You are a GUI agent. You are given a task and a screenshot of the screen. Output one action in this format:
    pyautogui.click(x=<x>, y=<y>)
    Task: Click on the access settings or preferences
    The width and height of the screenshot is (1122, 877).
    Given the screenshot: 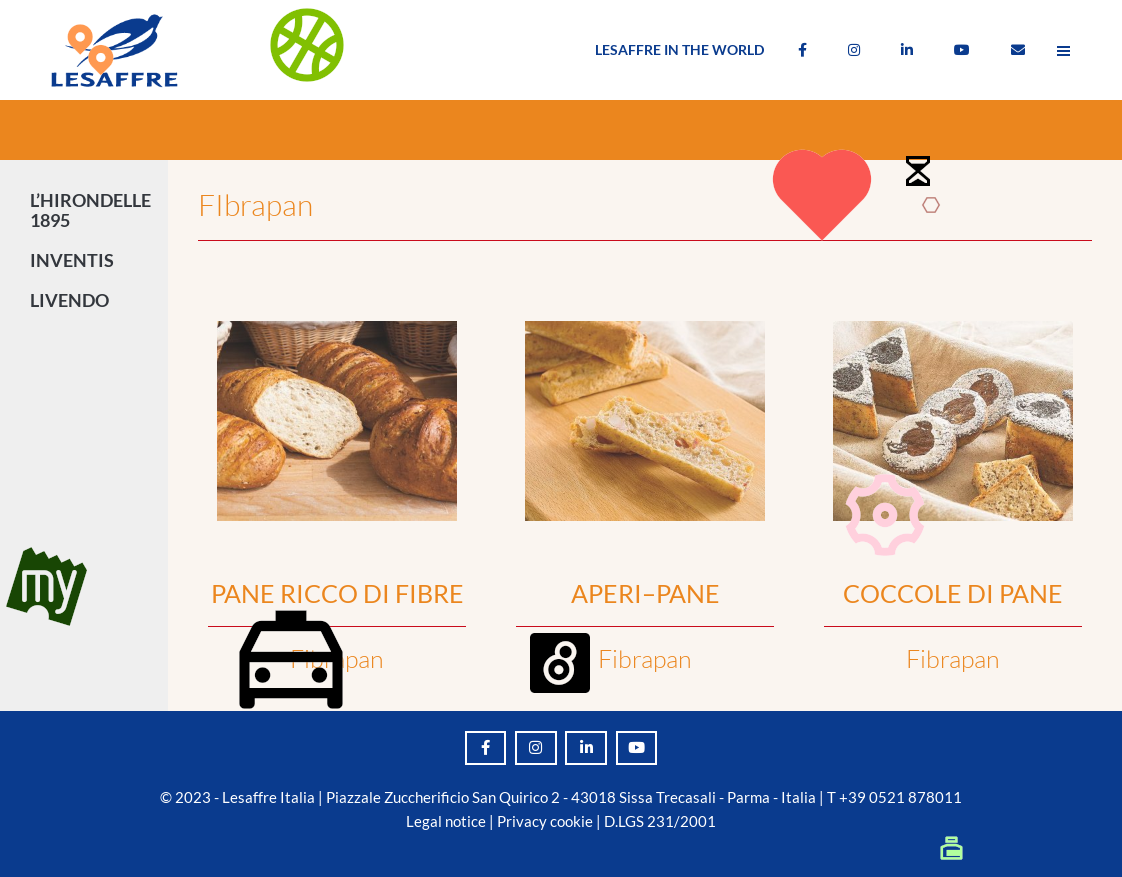 What is the action you would take?
    pyautogui.click(x=885, y=515)
    